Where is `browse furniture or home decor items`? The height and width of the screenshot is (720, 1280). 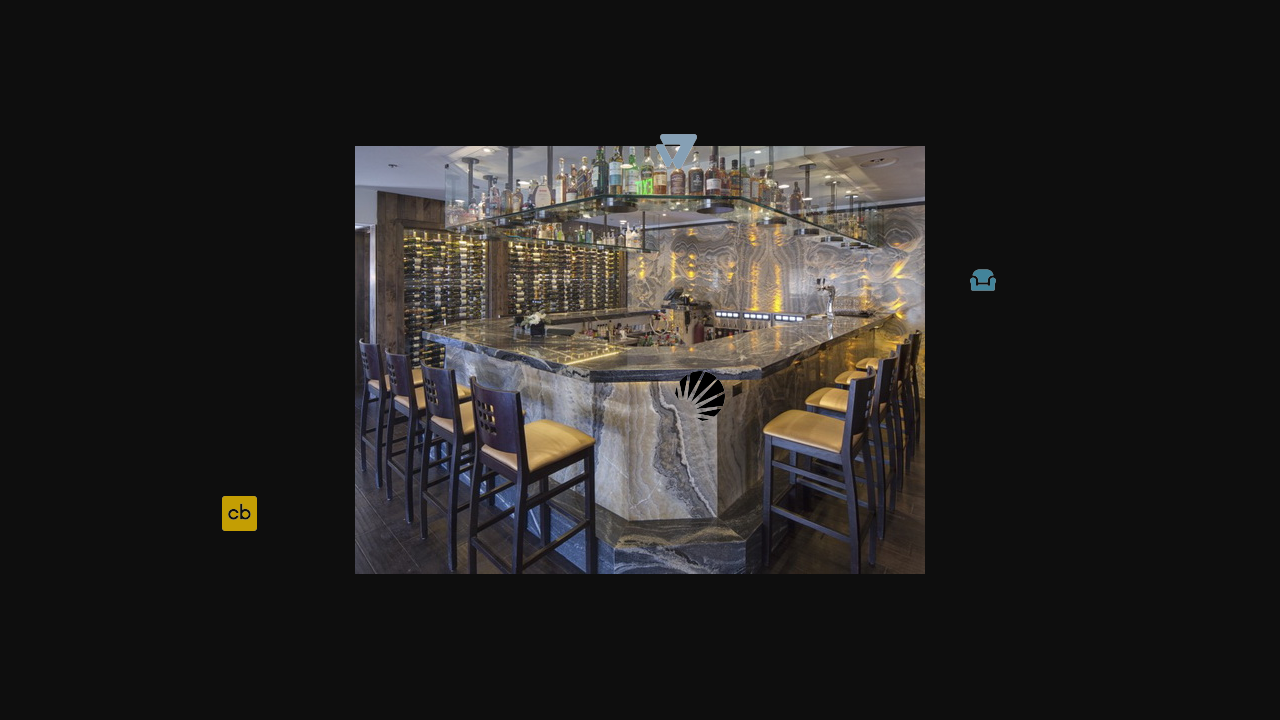
browse furniture or home decor items is located at coordinates (983, 280).